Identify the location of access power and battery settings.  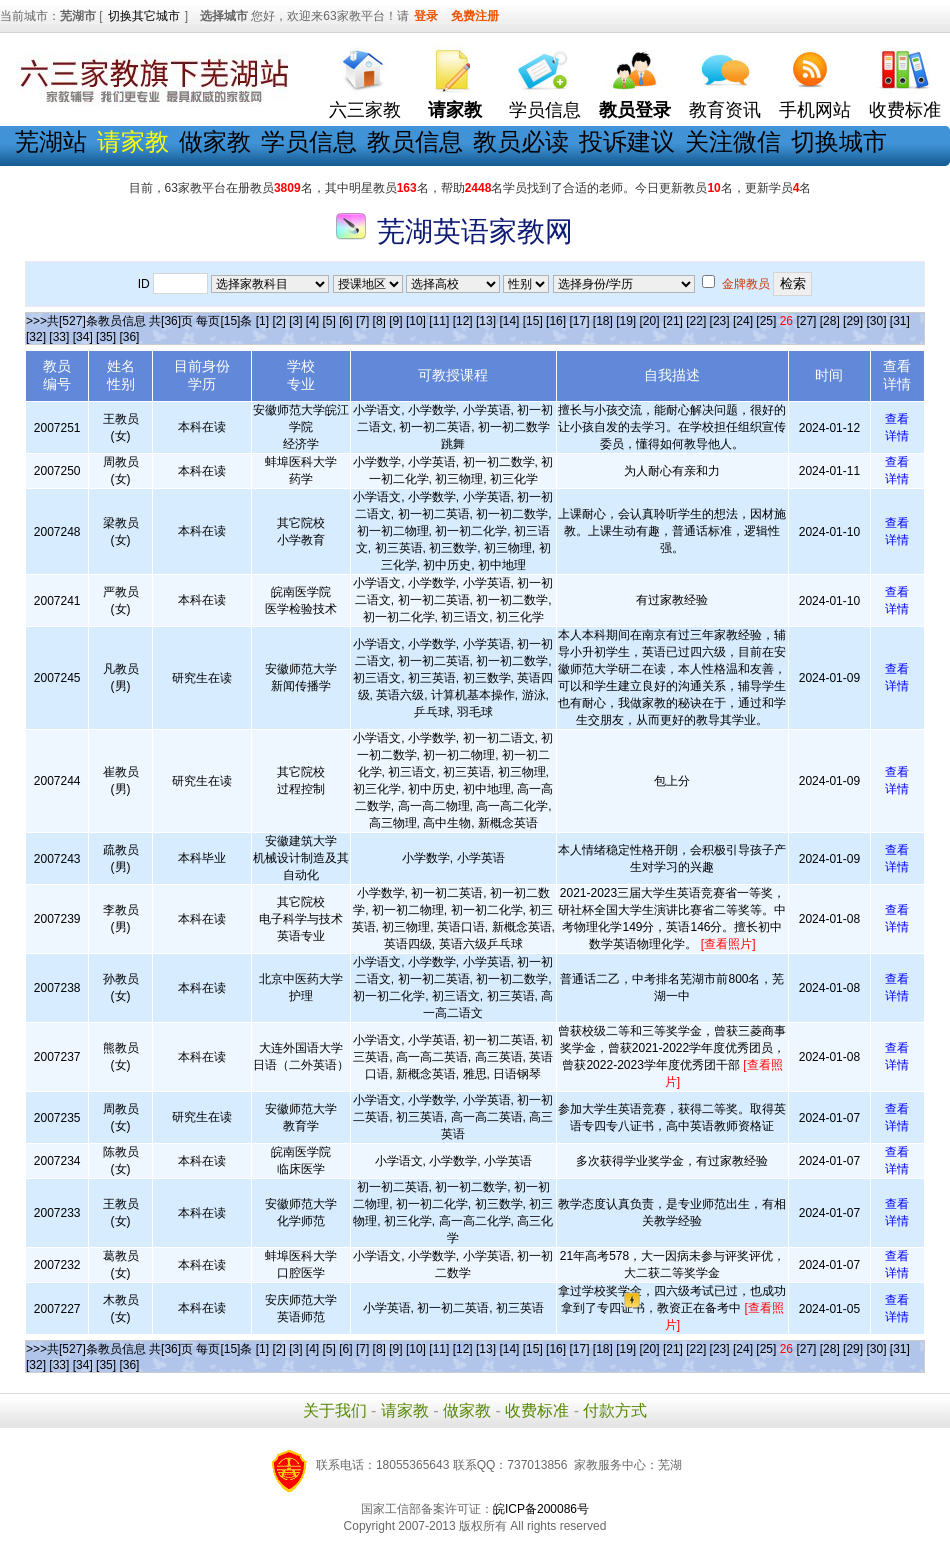
(632, 1300).